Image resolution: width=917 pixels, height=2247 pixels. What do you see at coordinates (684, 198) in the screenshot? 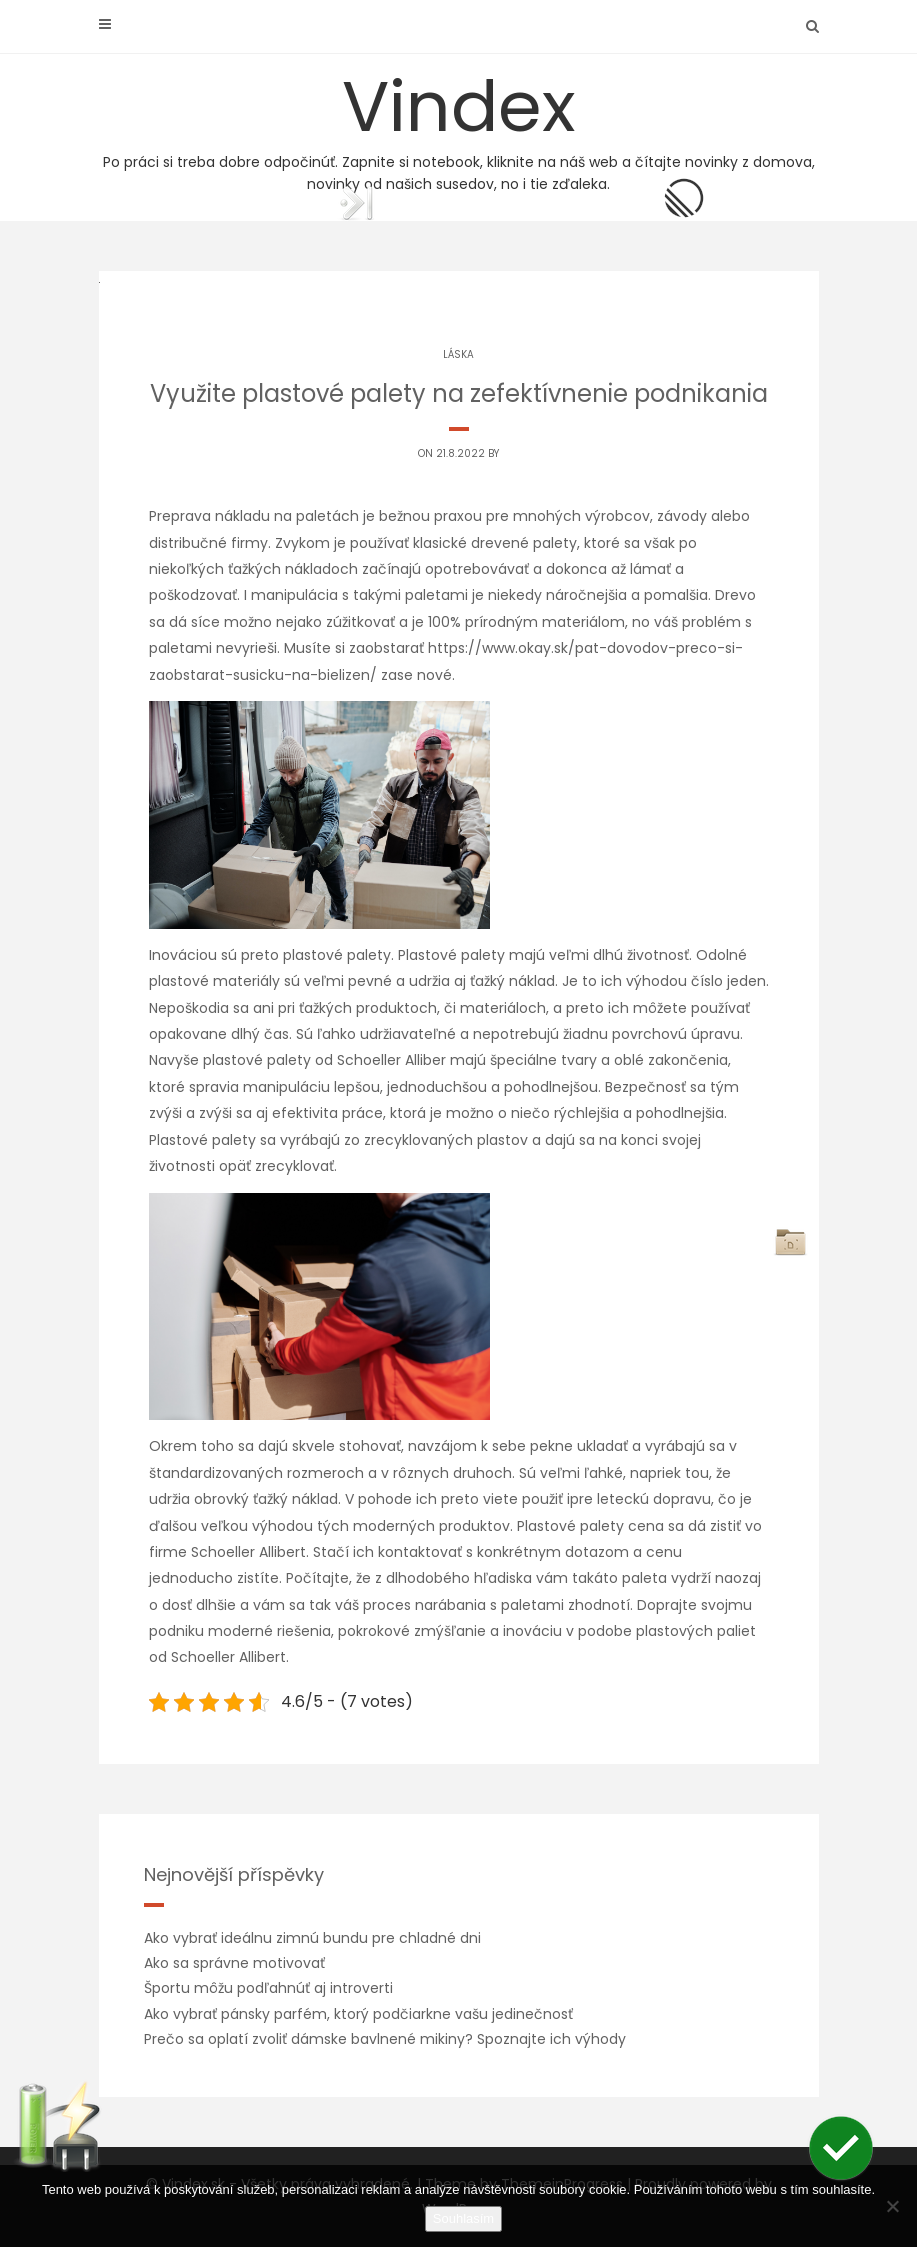
I see `open linear app` at bounding box center [684, 198].